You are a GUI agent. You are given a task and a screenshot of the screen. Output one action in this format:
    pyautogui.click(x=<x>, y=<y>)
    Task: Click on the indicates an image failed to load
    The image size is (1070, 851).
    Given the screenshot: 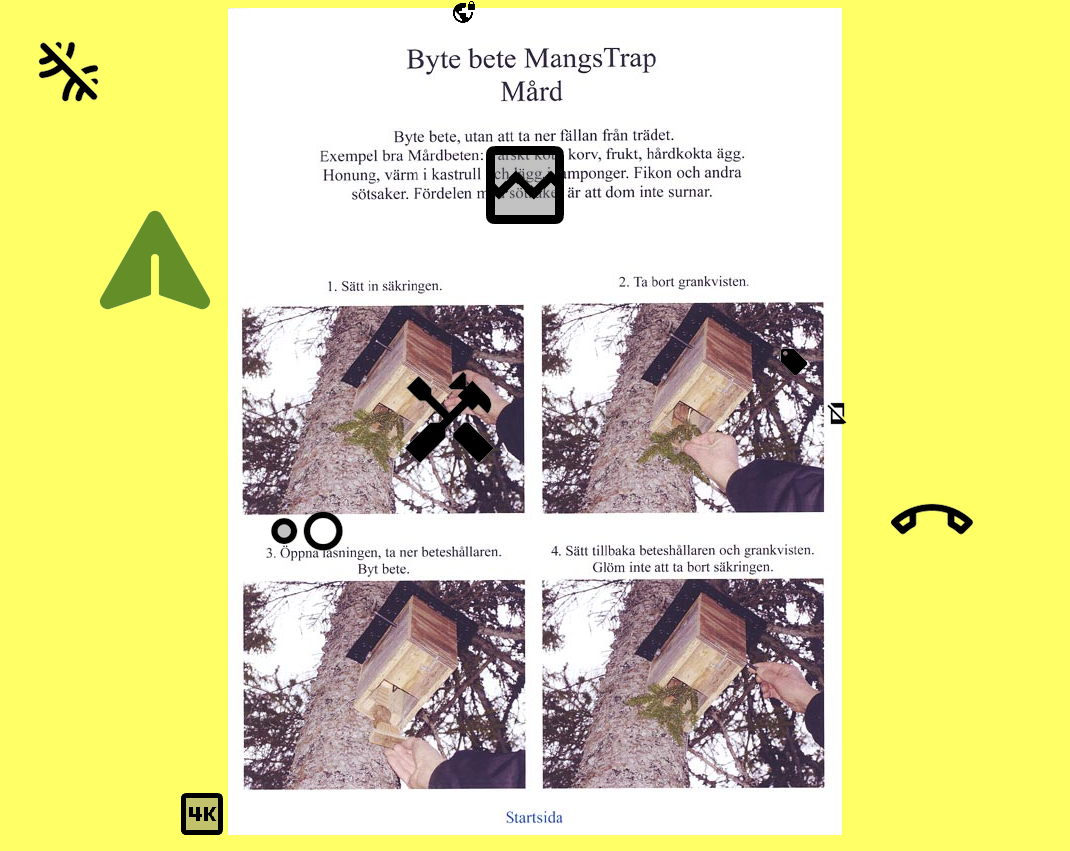 What is the action you would take?
    pyautogui.click(x=525, y=185)
    